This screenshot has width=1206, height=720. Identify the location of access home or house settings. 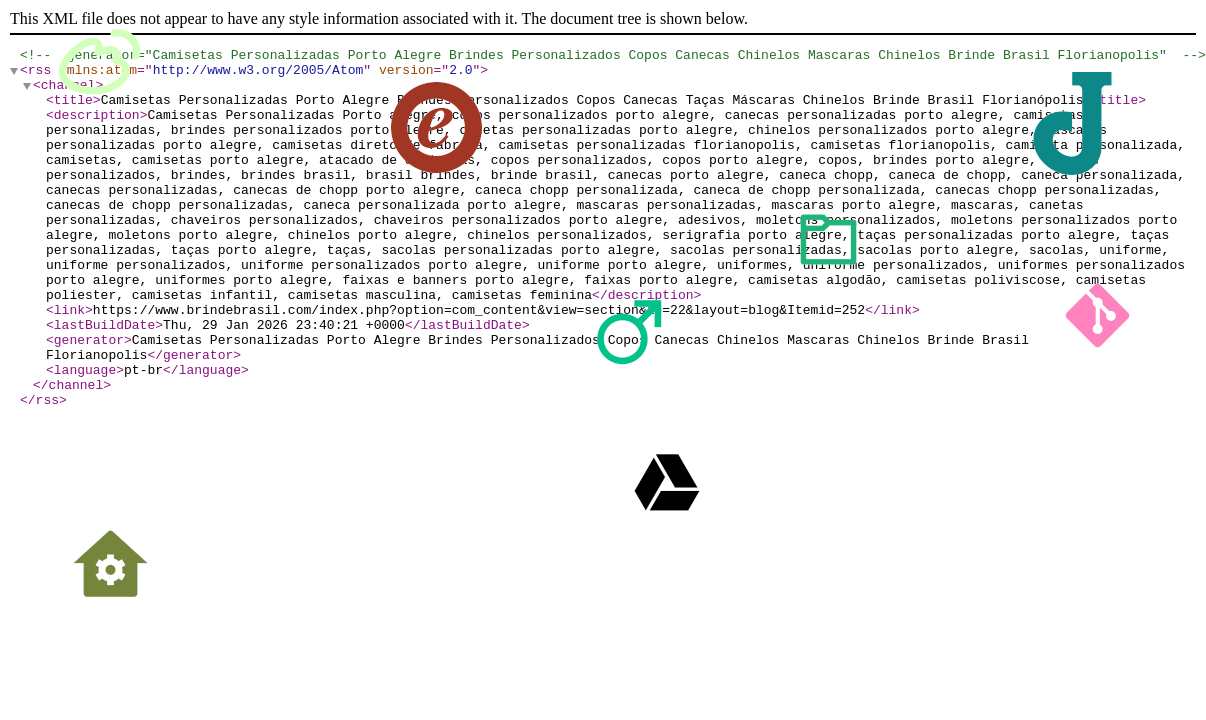
(110, 566).